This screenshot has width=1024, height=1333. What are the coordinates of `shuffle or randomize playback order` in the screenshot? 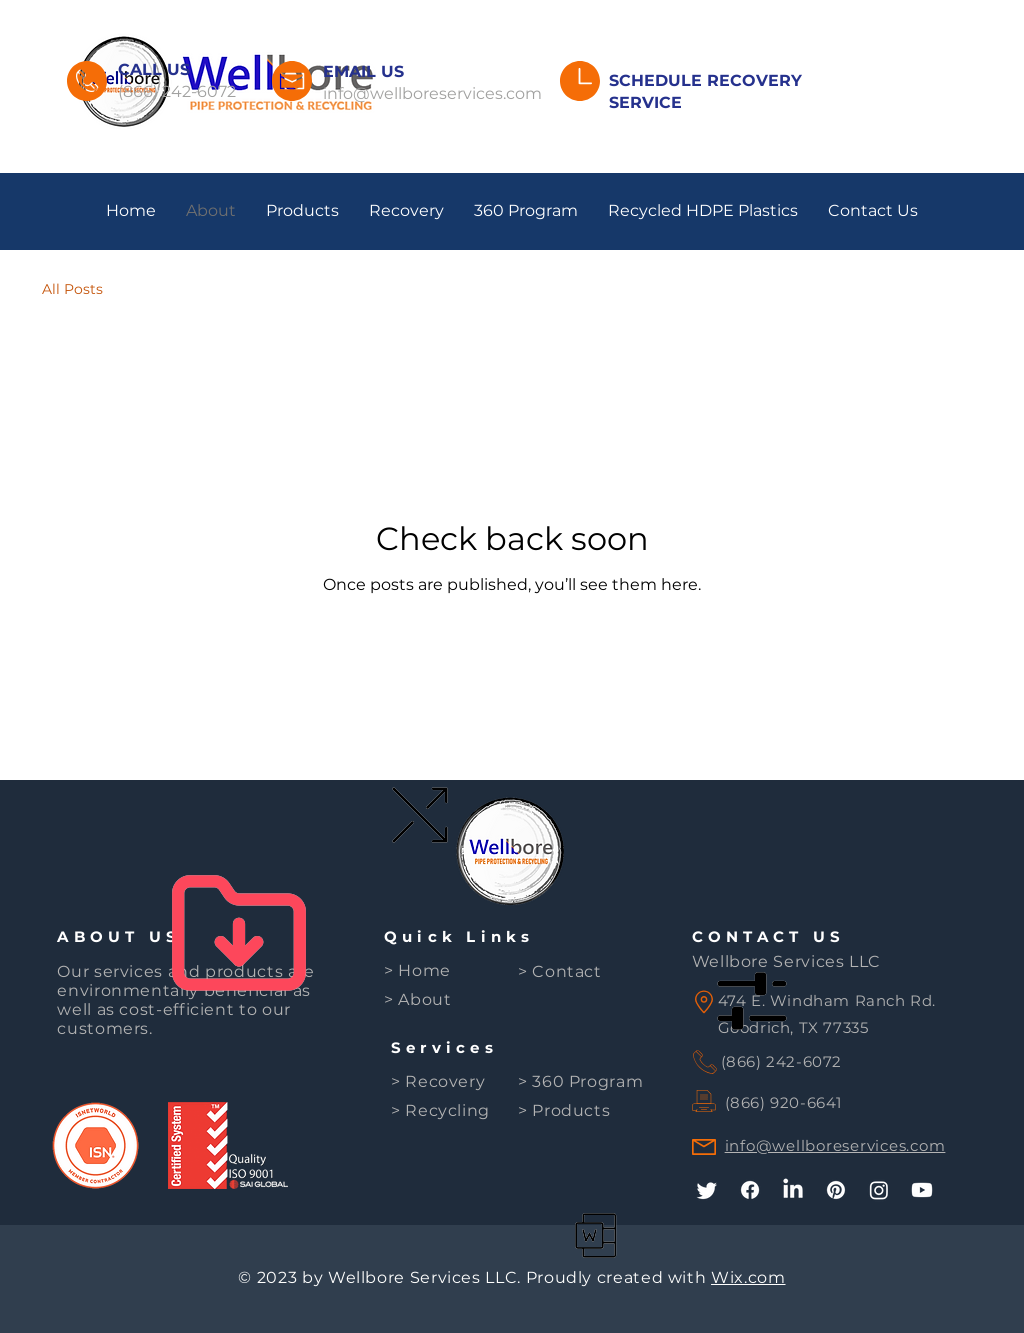 It's located at (420, 815).